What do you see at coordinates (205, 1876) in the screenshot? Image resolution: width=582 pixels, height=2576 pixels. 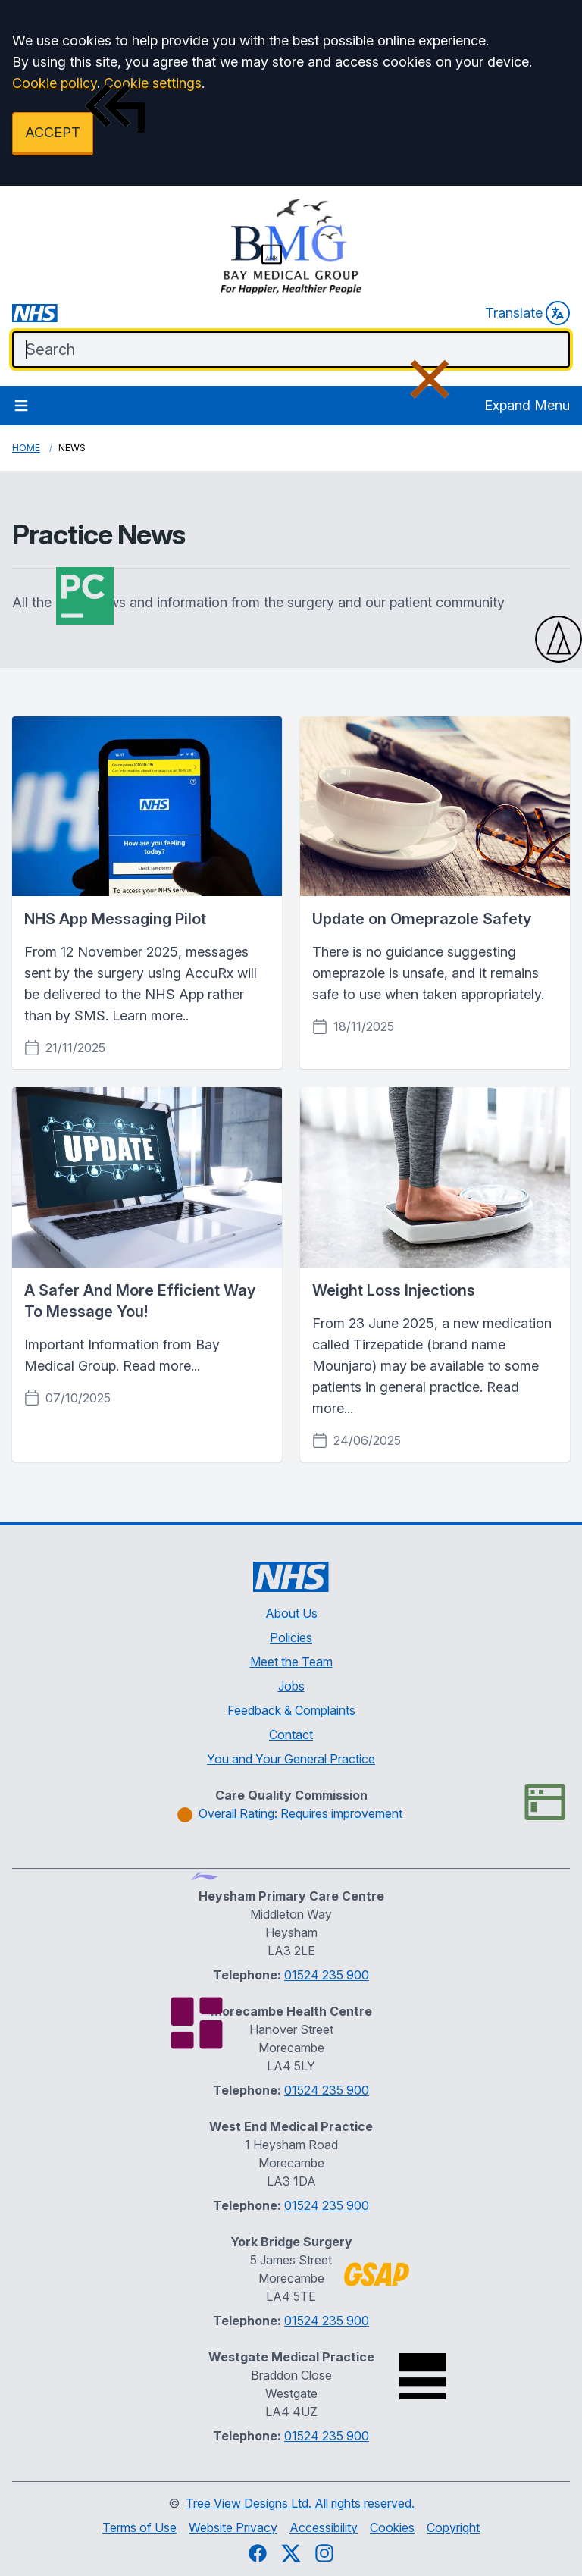 I see `li-ning brand logo` at bounding box center [205, 1876].